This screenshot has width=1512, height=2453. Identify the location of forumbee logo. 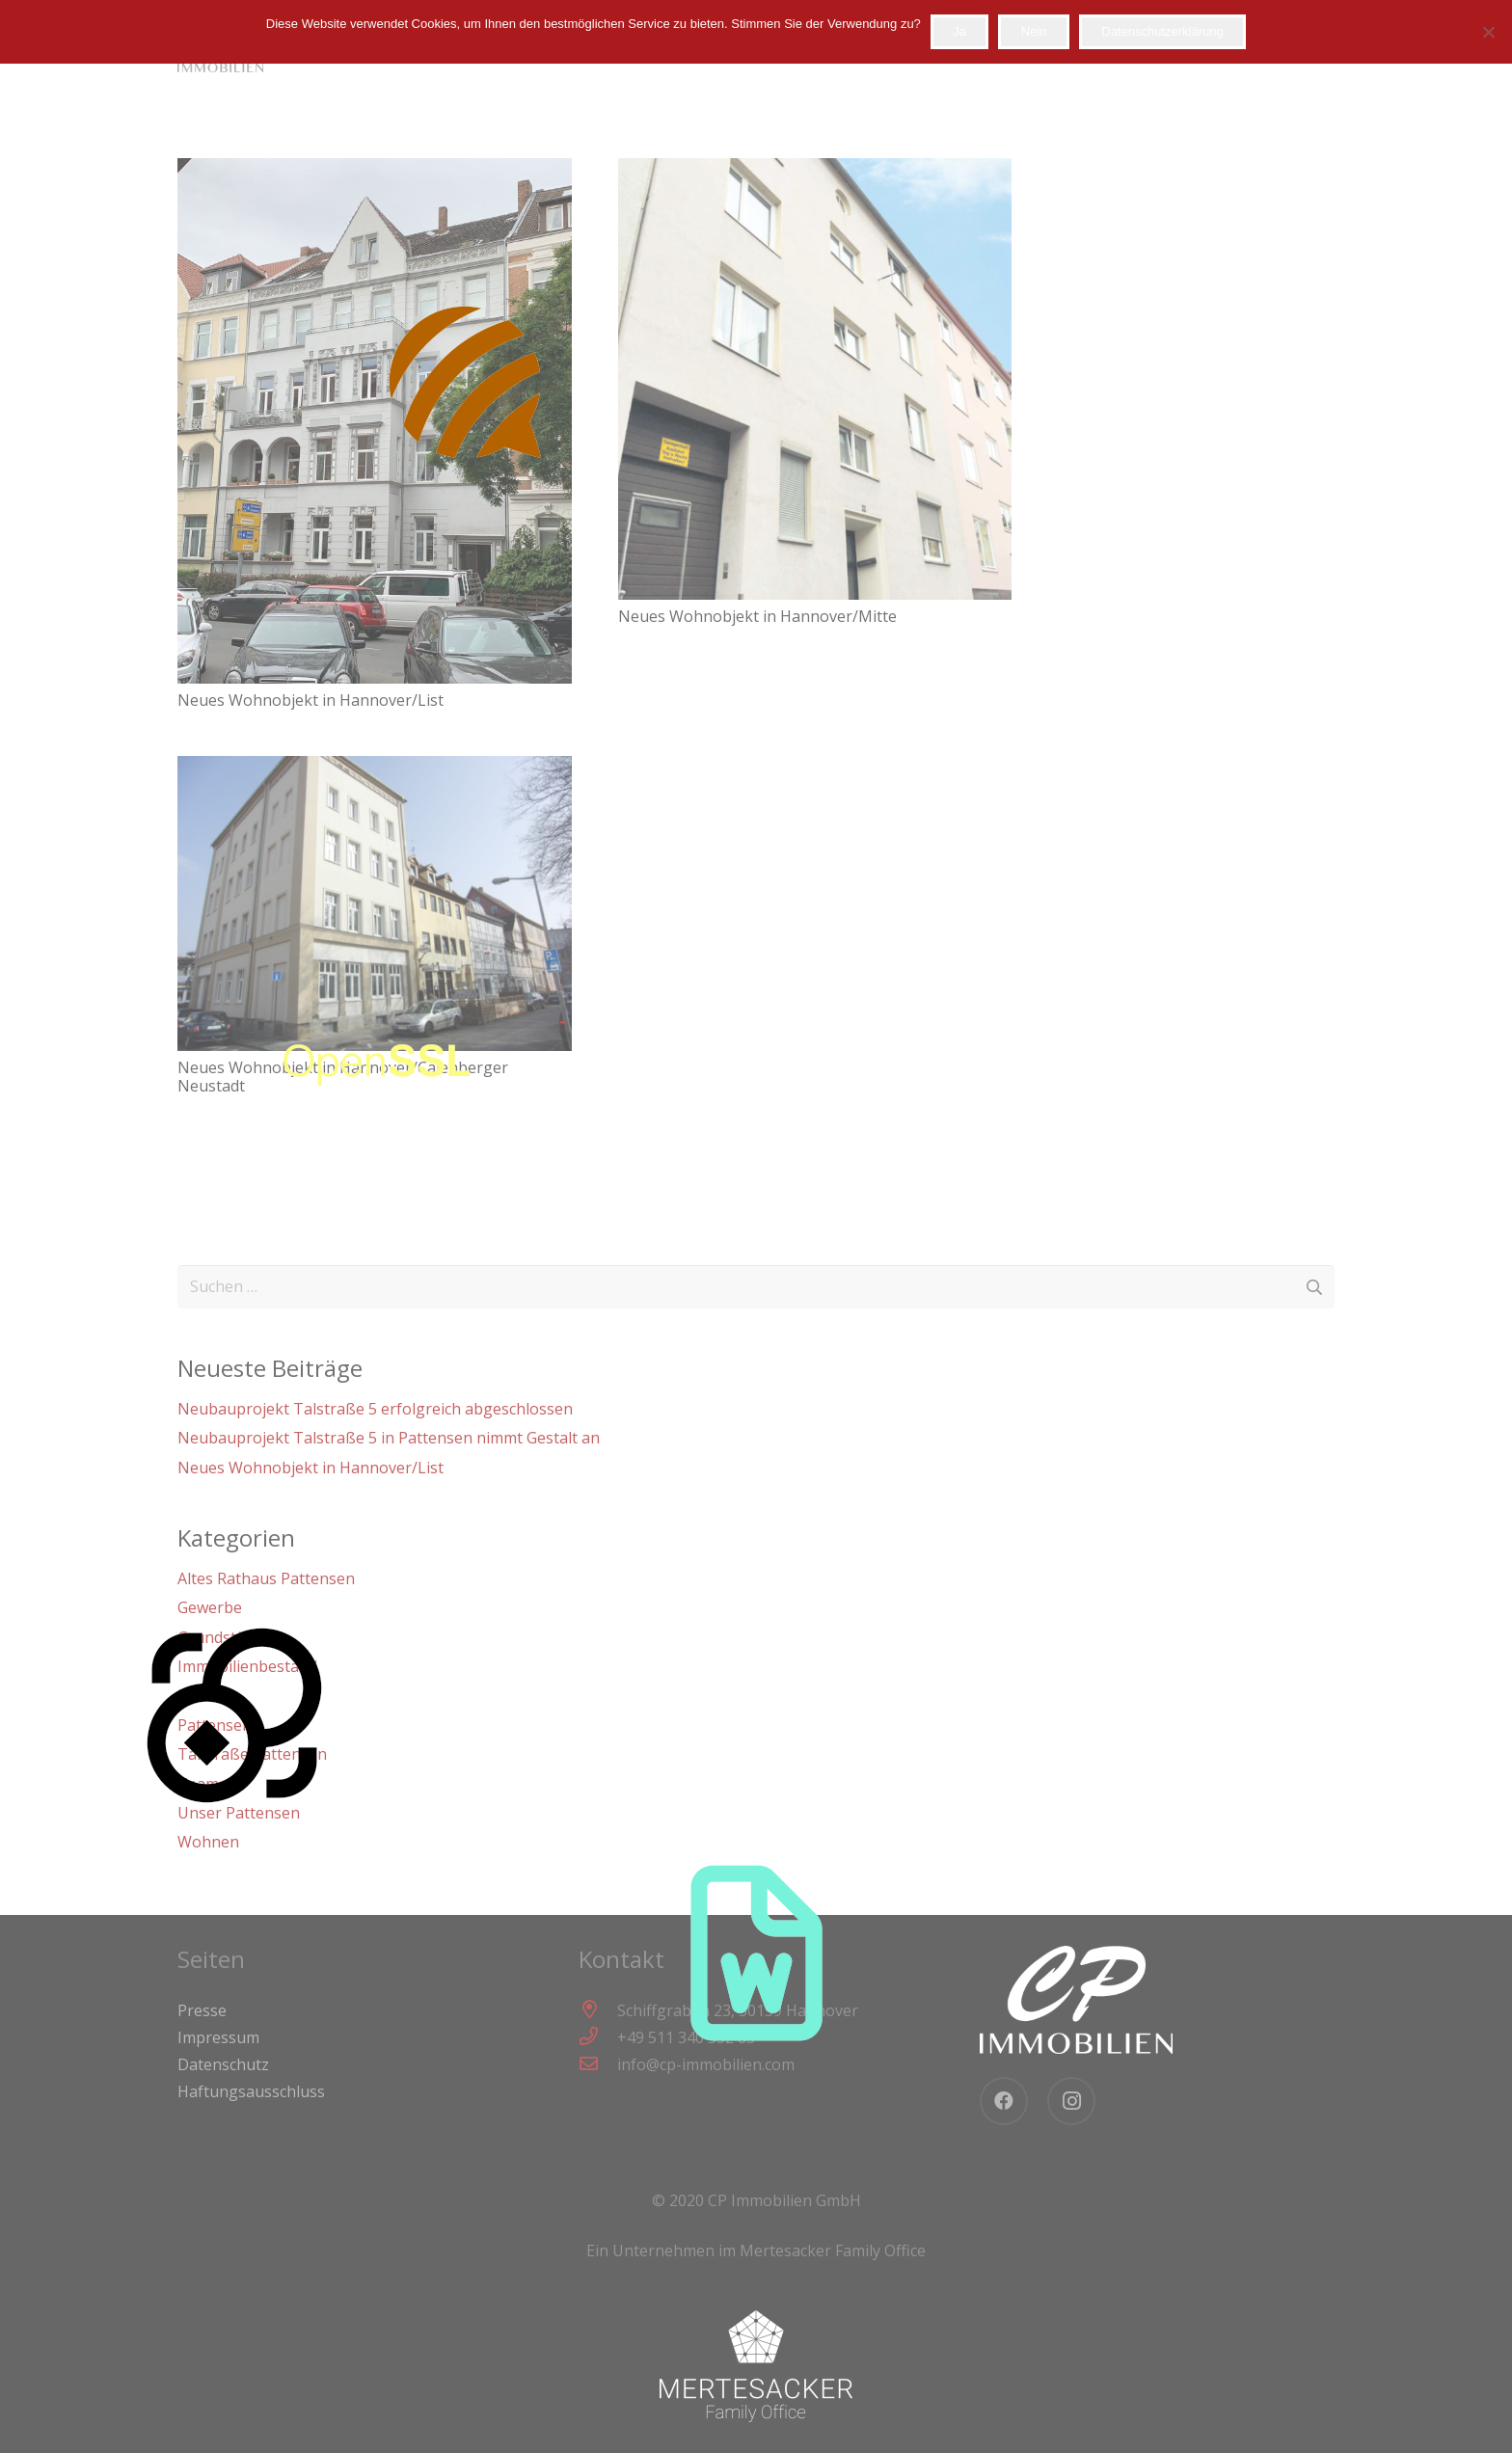
(465, 381).